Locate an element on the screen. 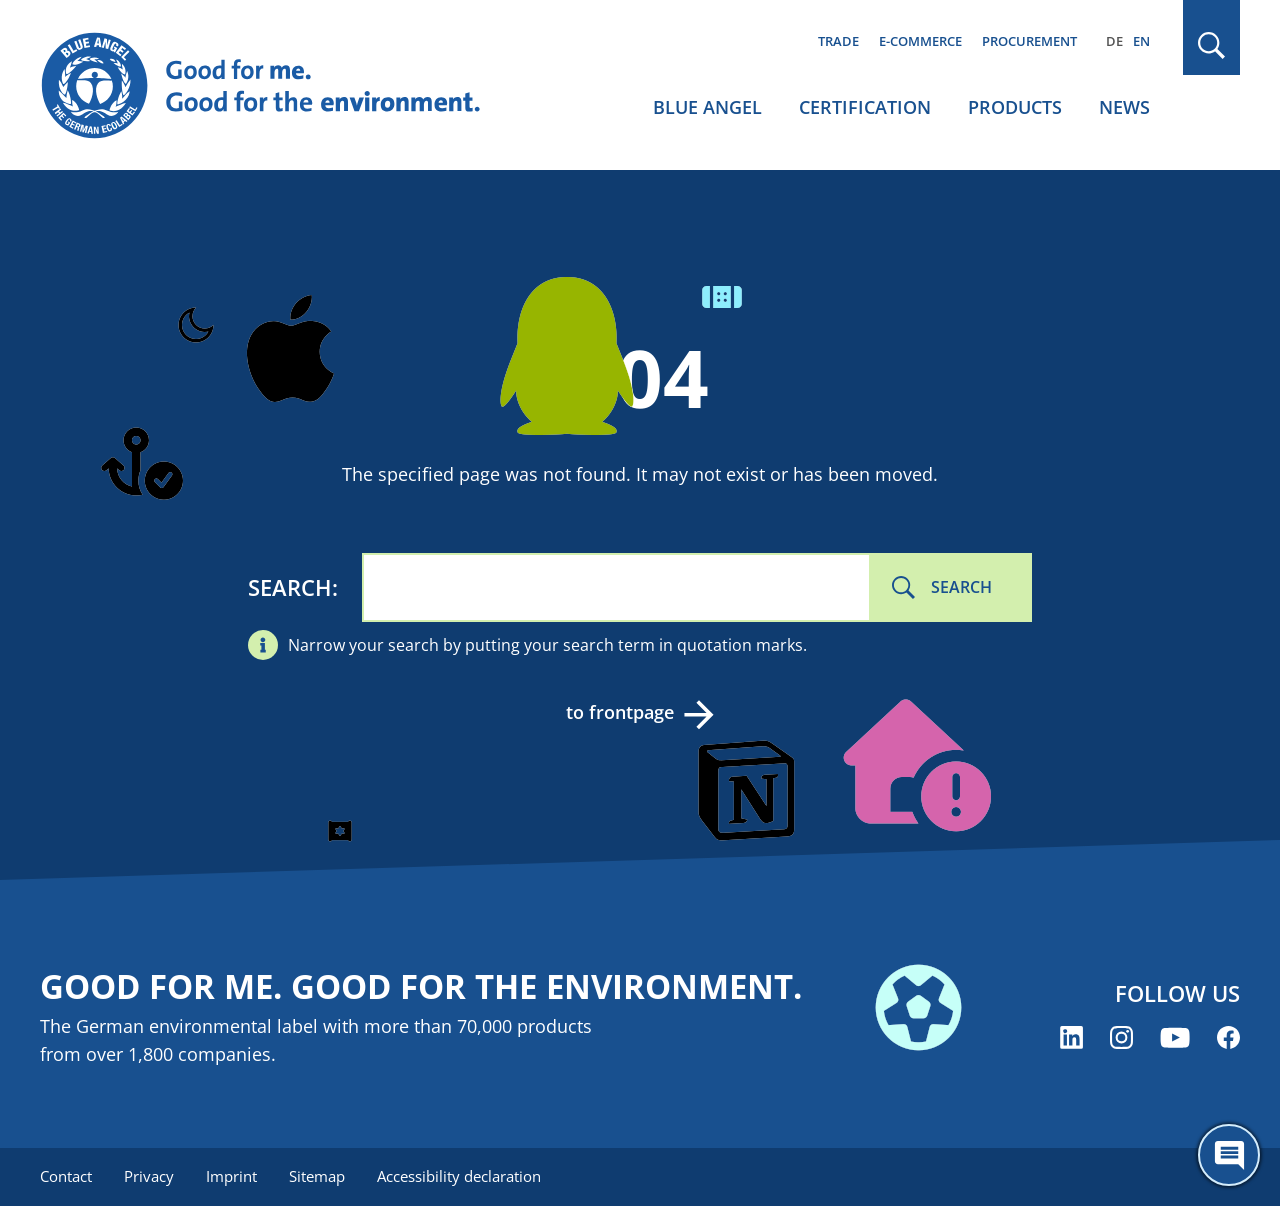 The height and width of the screenshot is (1206, 1280). home alert or warning notification is located at coordinates (913, 761).